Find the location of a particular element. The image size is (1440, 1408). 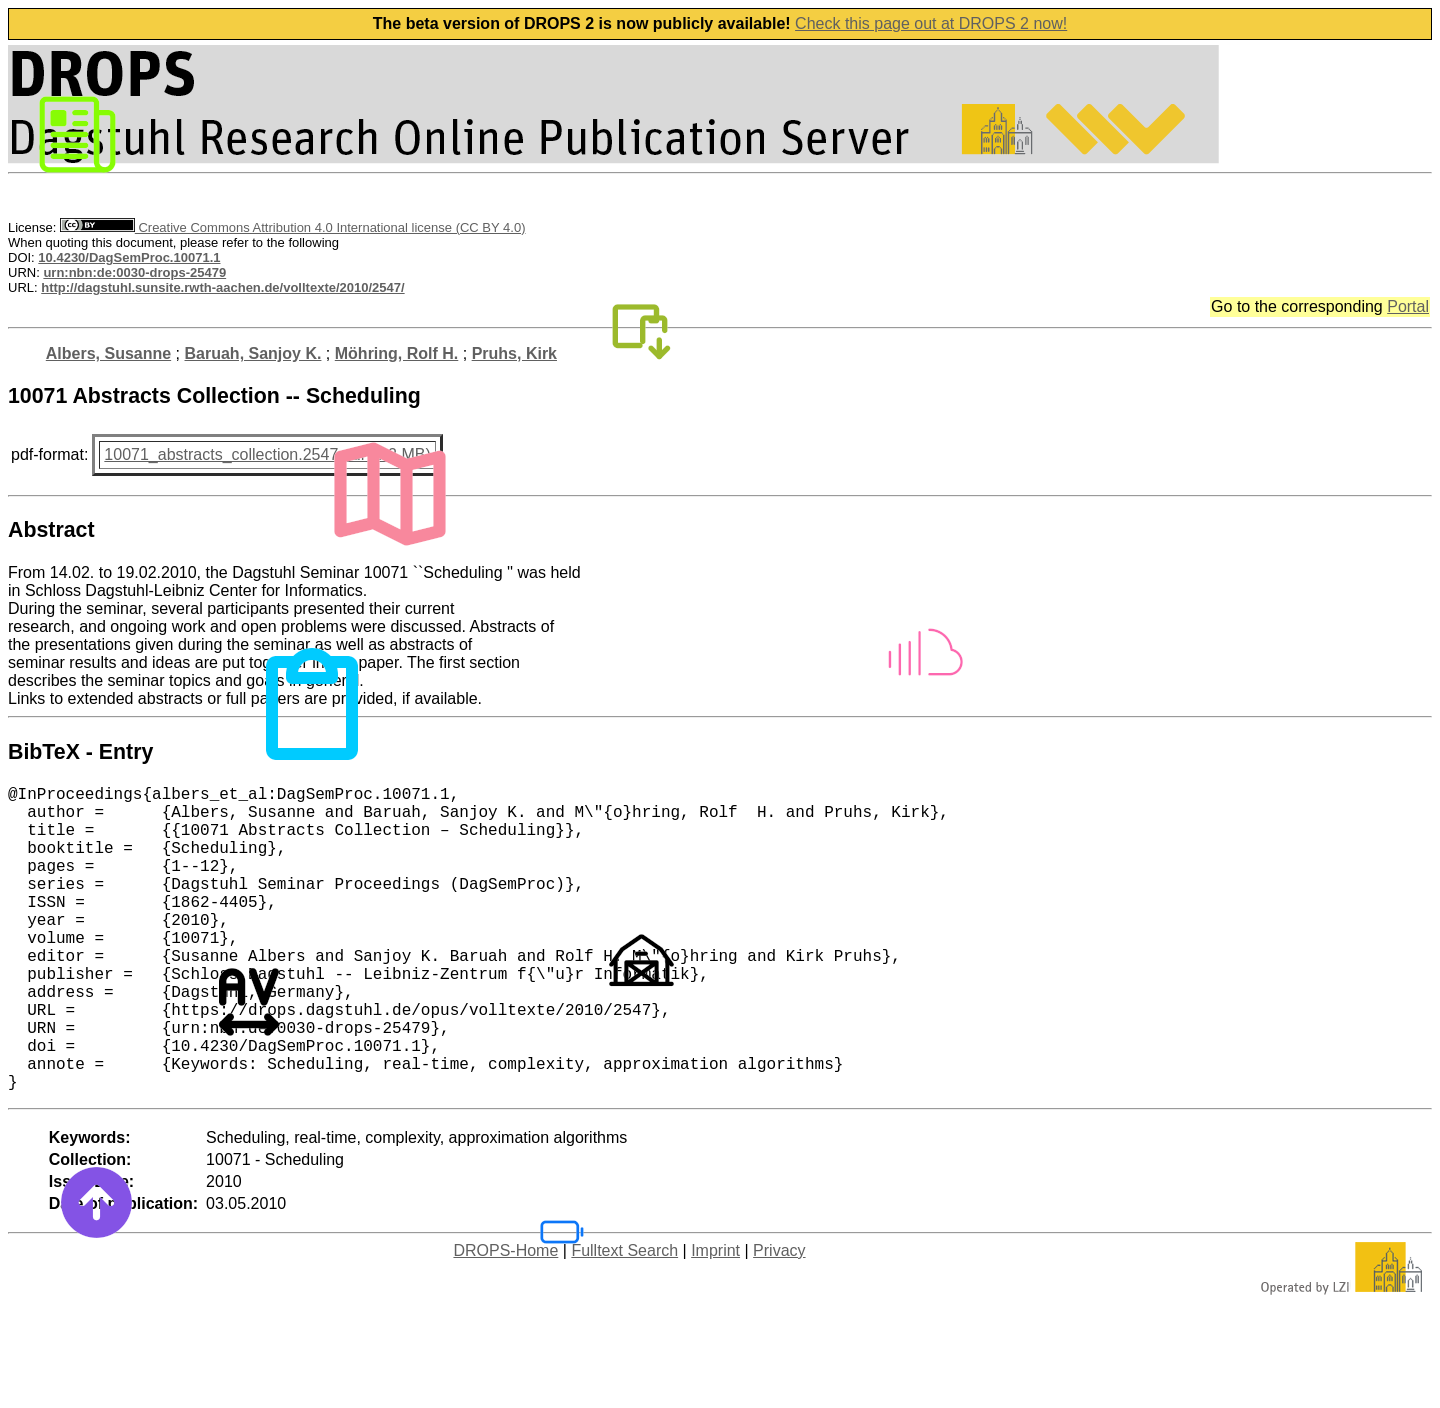

download to connected devices is located at coordinates (640, 329).